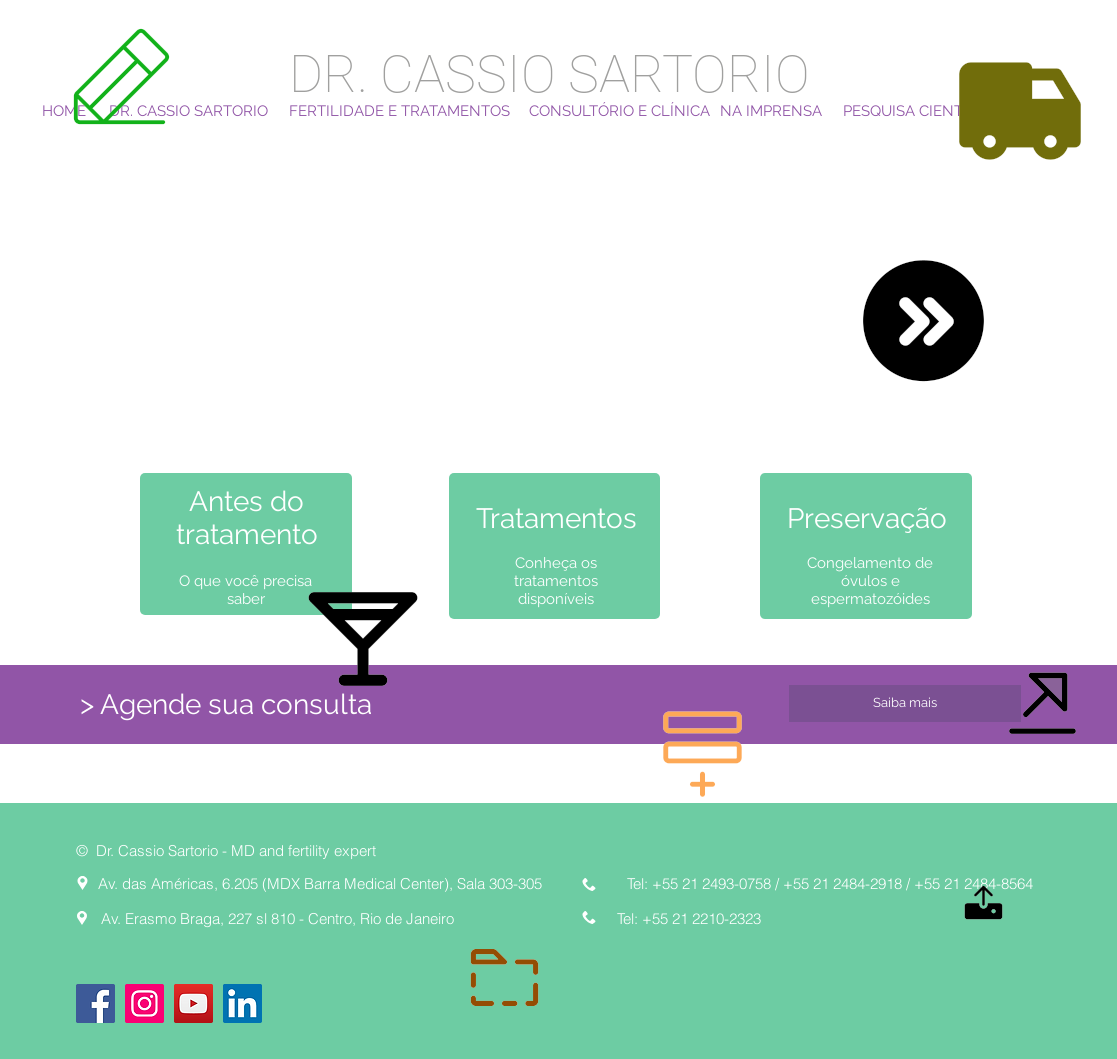  I want to click on upload a file or document, so click(983, 904).